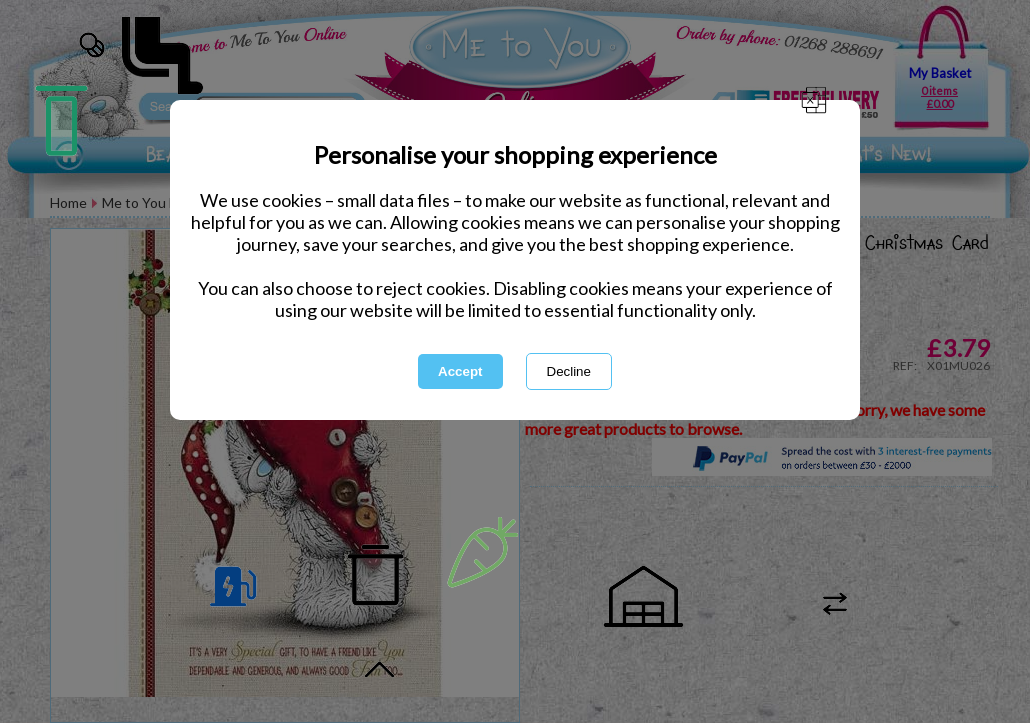 This screenshot has width=1030, height=723. Describe the element at coordinates (379, 677) in the screenshot. I see `collapse or minimize a panel` at that location.